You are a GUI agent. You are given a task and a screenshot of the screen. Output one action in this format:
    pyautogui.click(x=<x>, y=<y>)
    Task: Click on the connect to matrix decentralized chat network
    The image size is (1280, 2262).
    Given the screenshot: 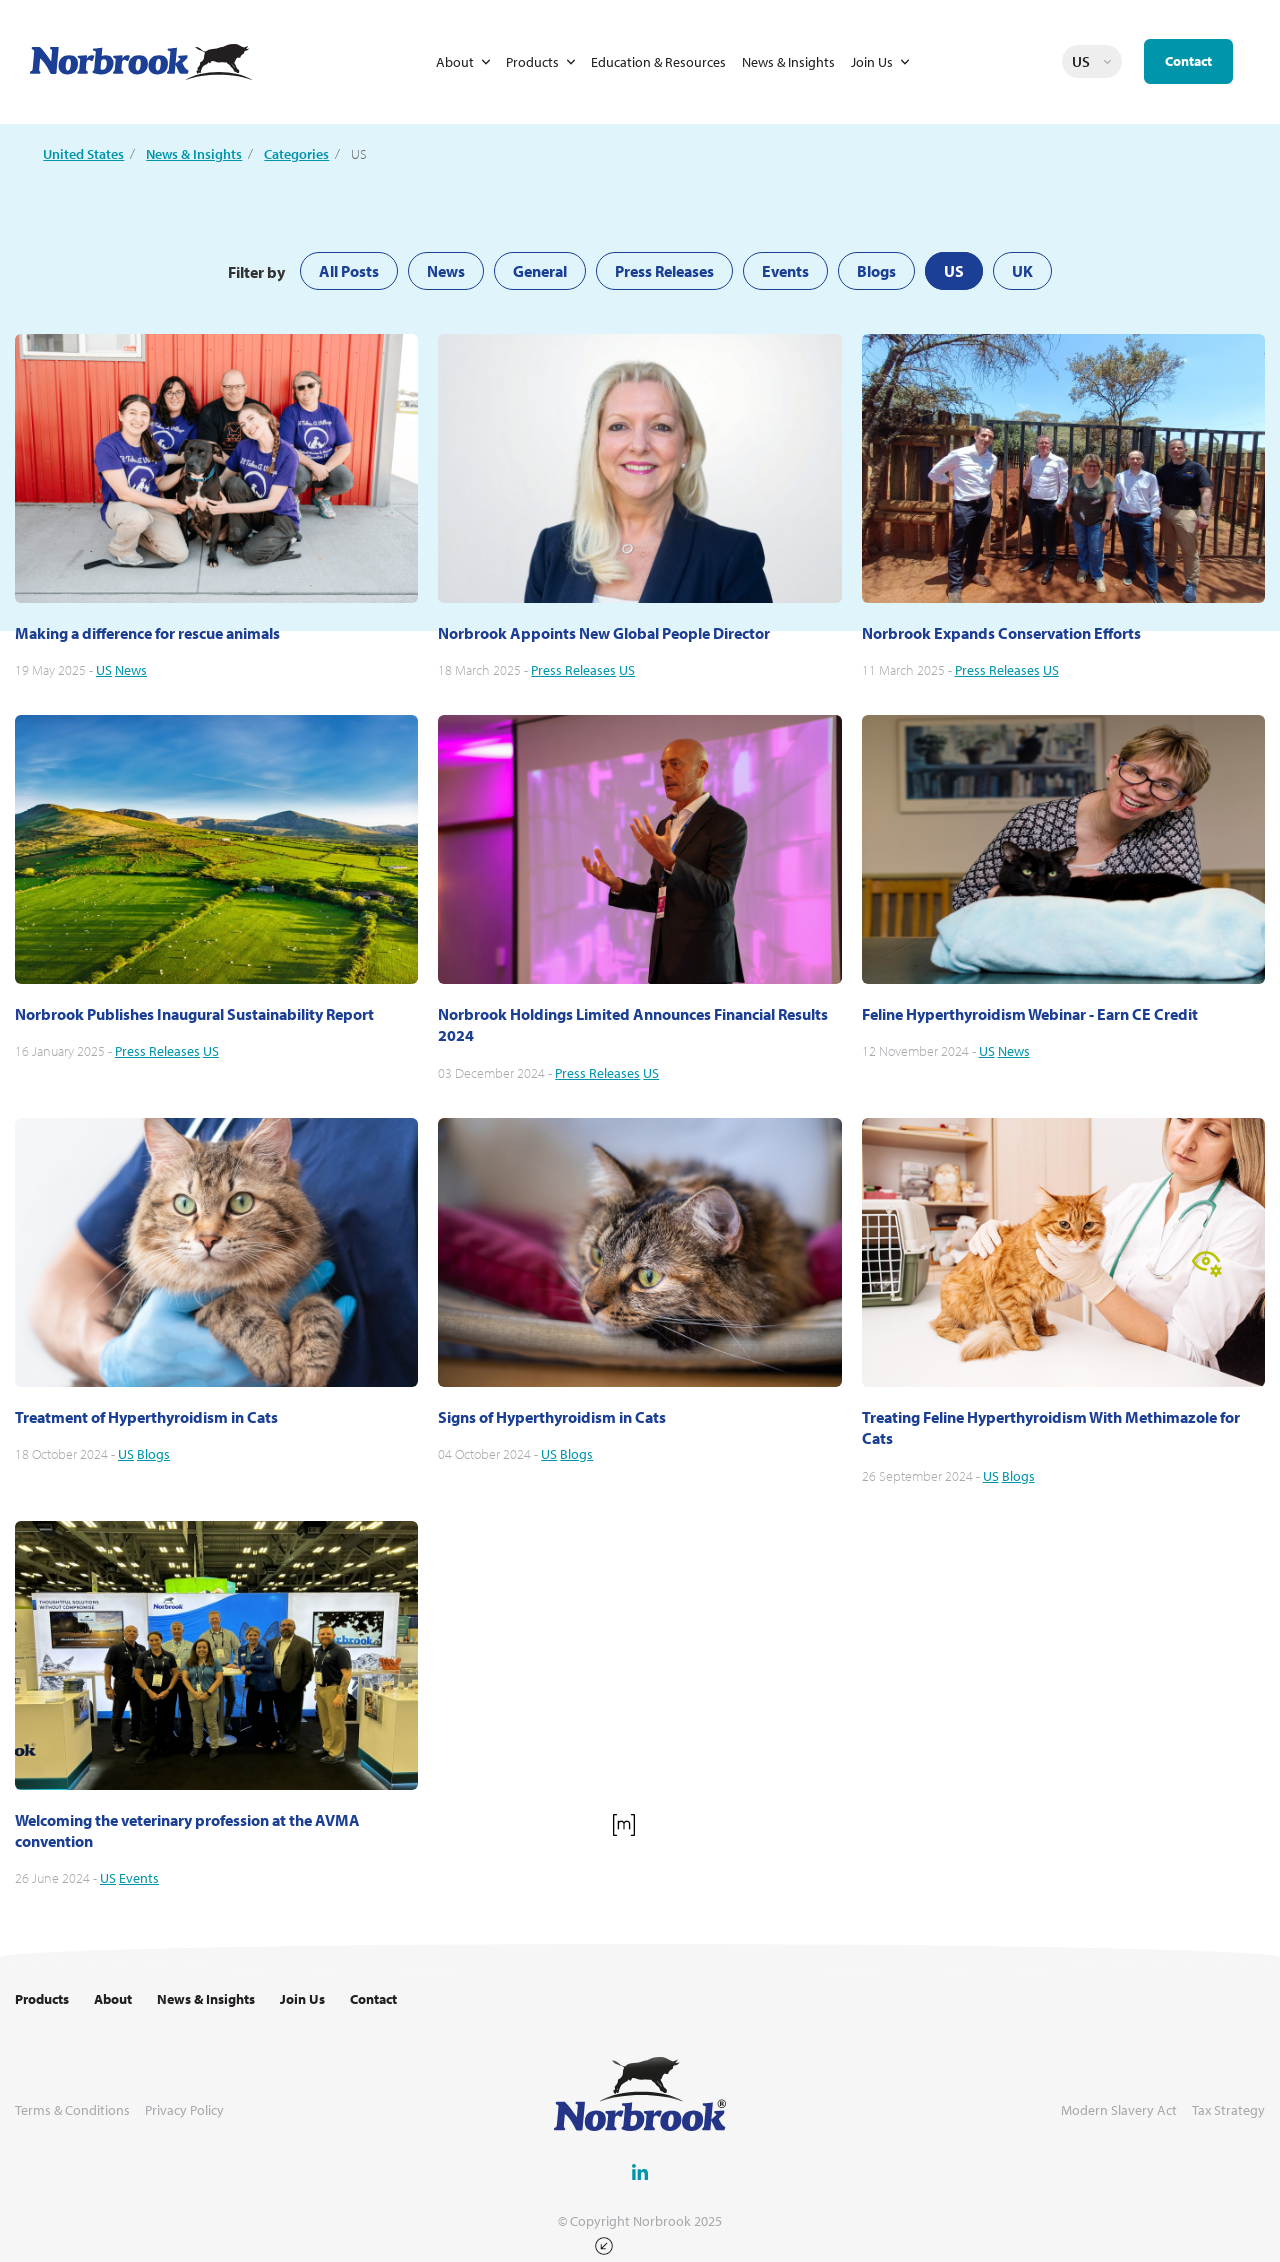 What is the action you would take?
    pyautogui.click(x=624, y=1825)
    